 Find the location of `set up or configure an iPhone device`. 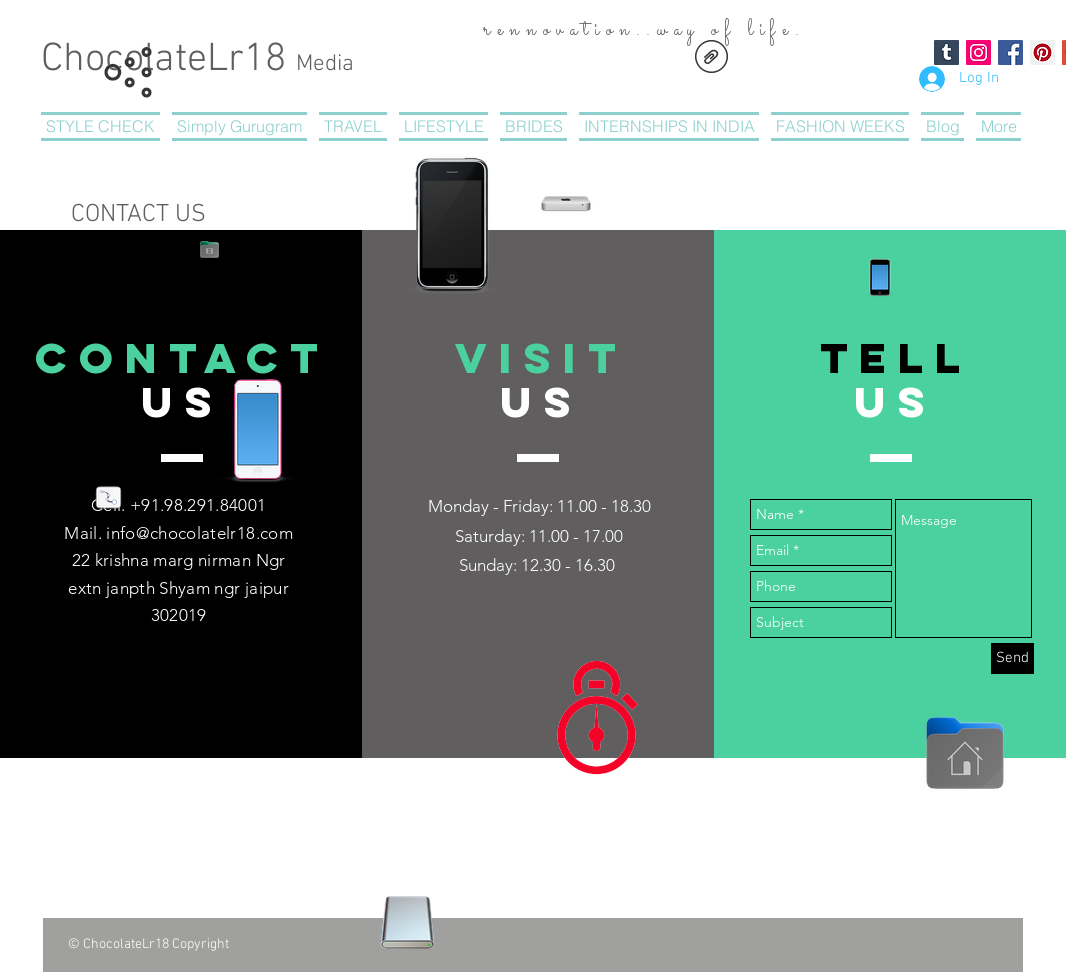

set up or configure an iPhone device is located at coordinates (452, 223).